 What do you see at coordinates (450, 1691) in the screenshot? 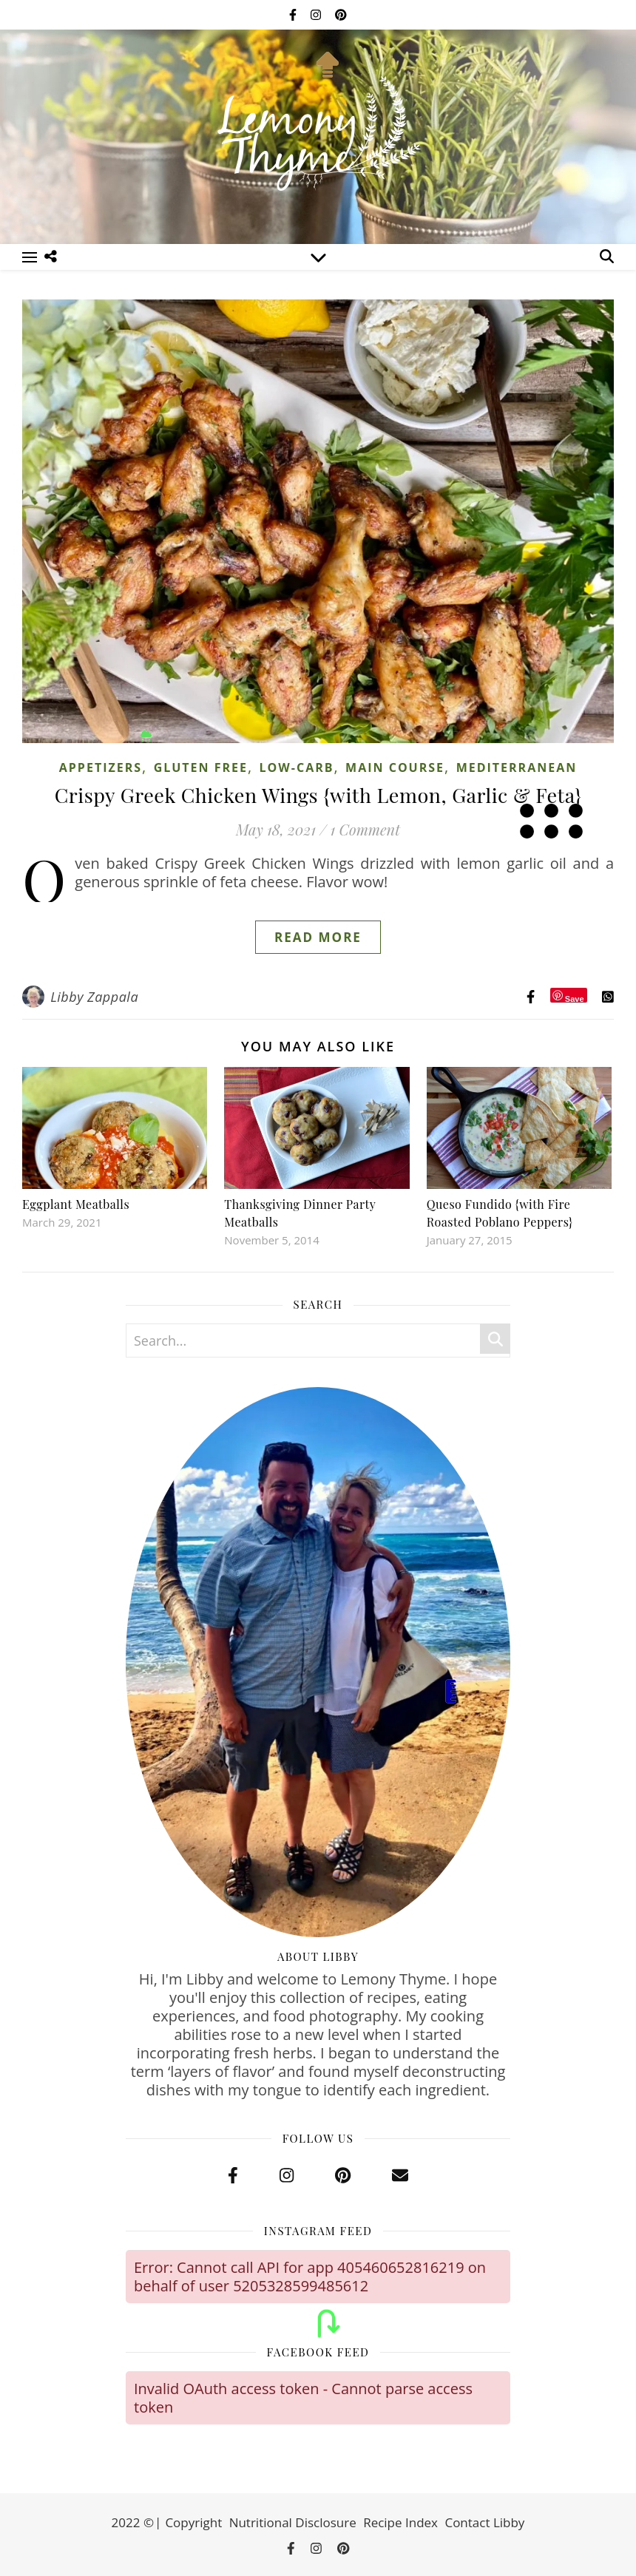
I see `measure vertical height or length` at bounding box center [450, 1691].